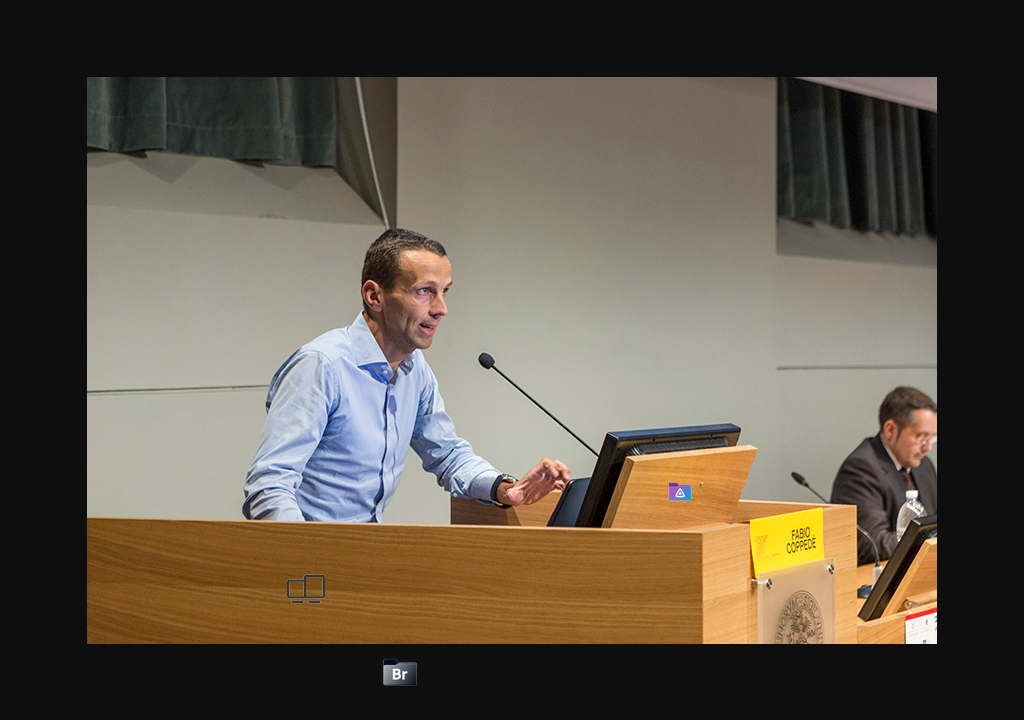  I want to click on open jellyfin media server folder, so click(680, 492).